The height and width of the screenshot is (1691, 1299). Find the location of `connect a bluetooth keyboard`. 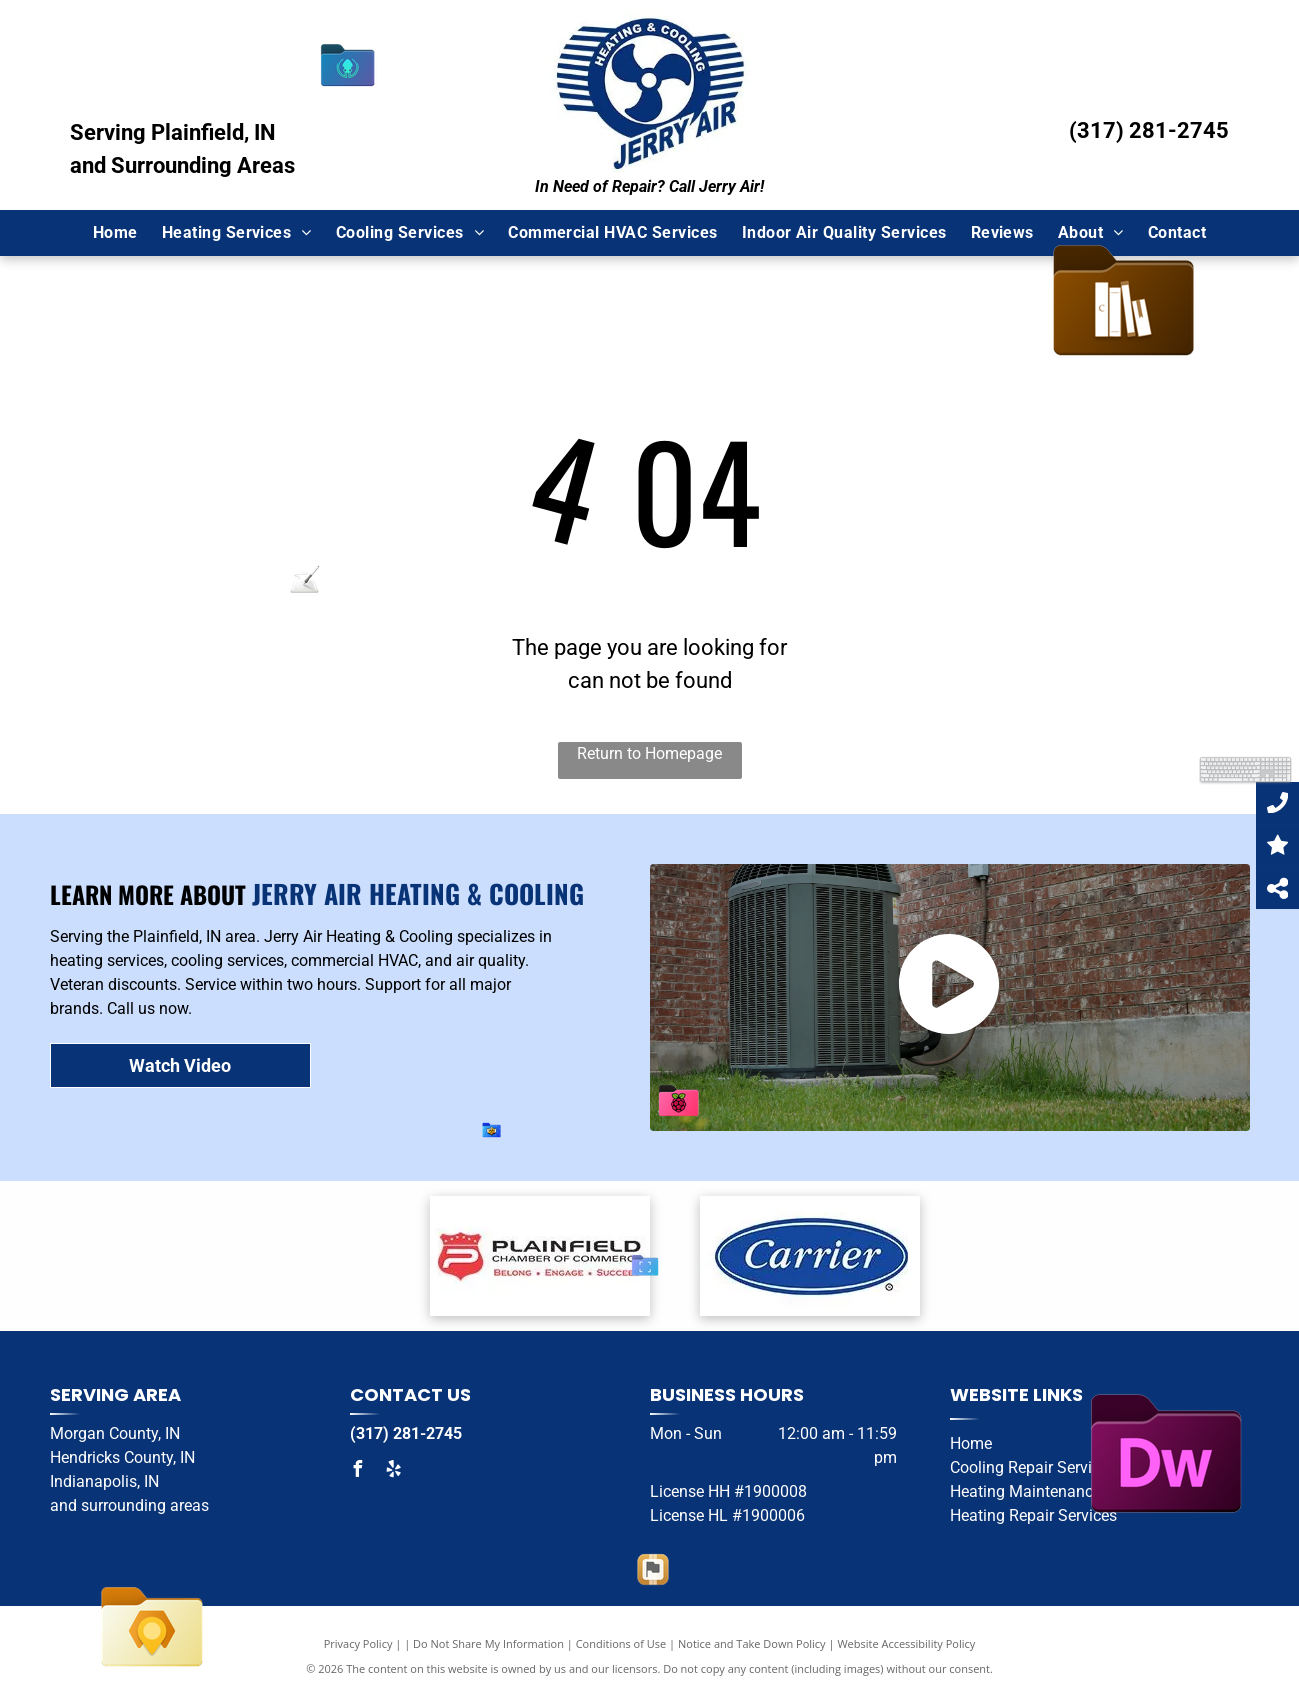

connect a bluetooth keyboard is located at coordinates (1245, 769).